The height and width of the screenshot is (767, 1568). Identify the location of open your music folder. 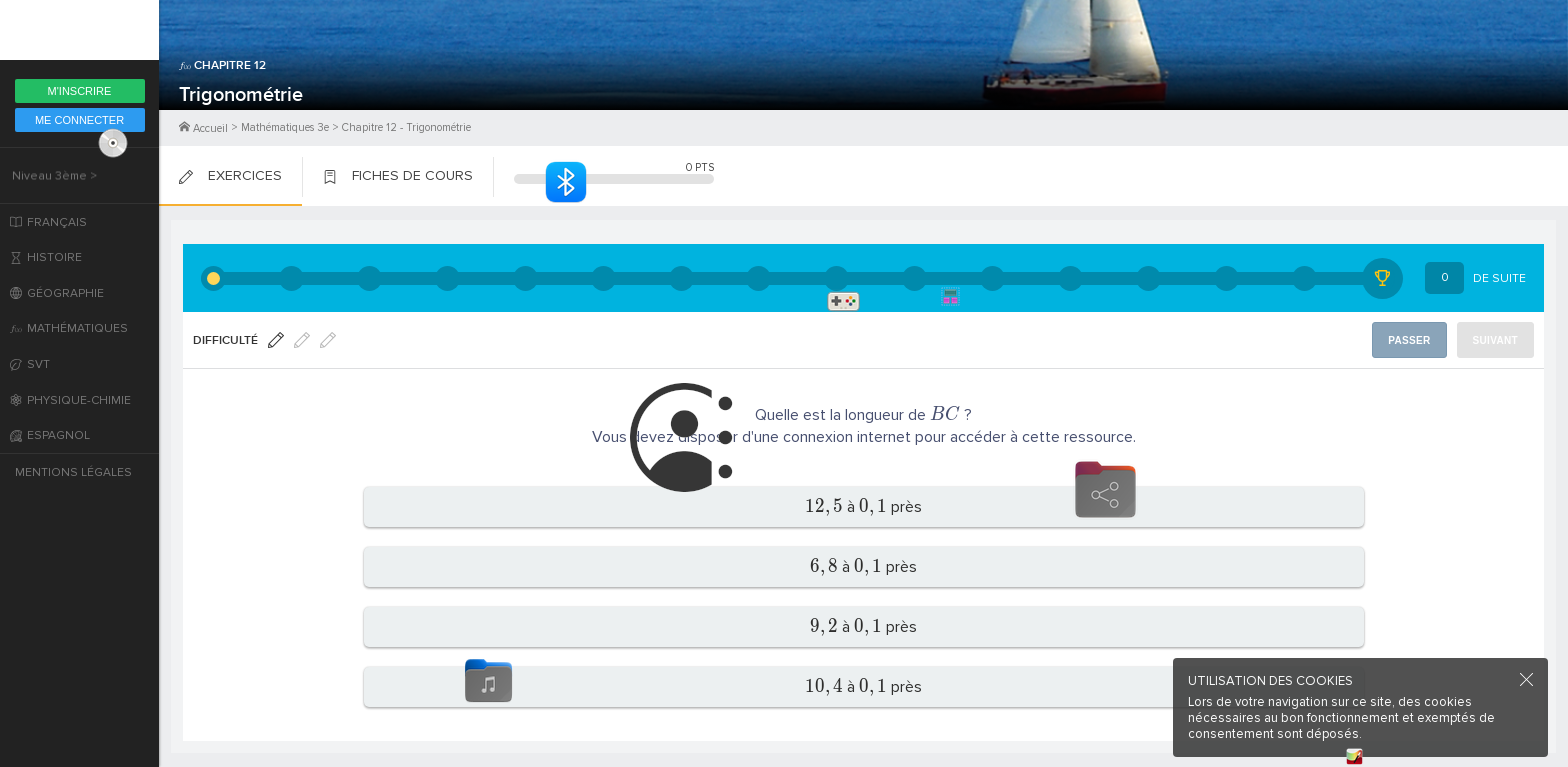
(488, 680).